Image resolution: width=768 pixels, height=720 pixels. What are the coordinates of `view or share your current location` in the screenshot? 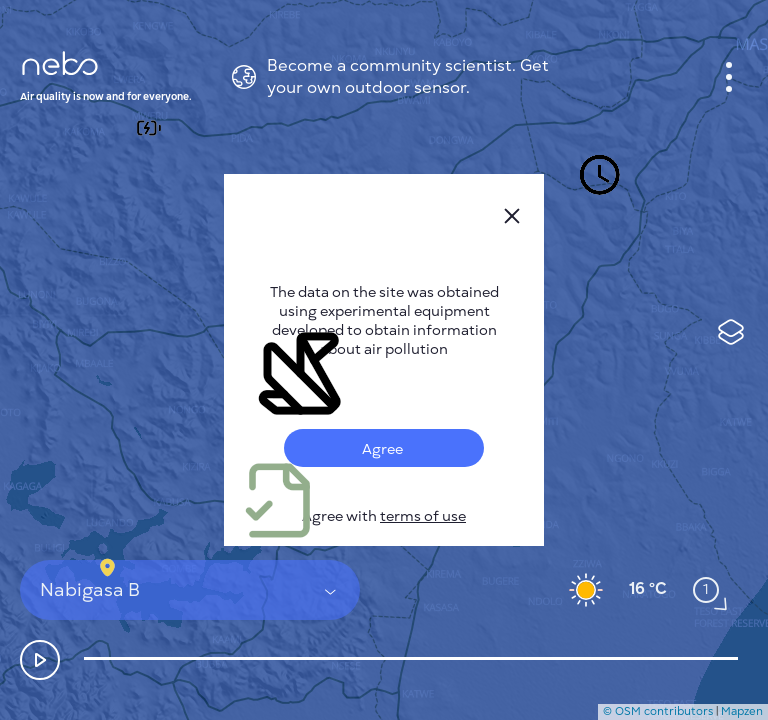 It's located at (107, 567).